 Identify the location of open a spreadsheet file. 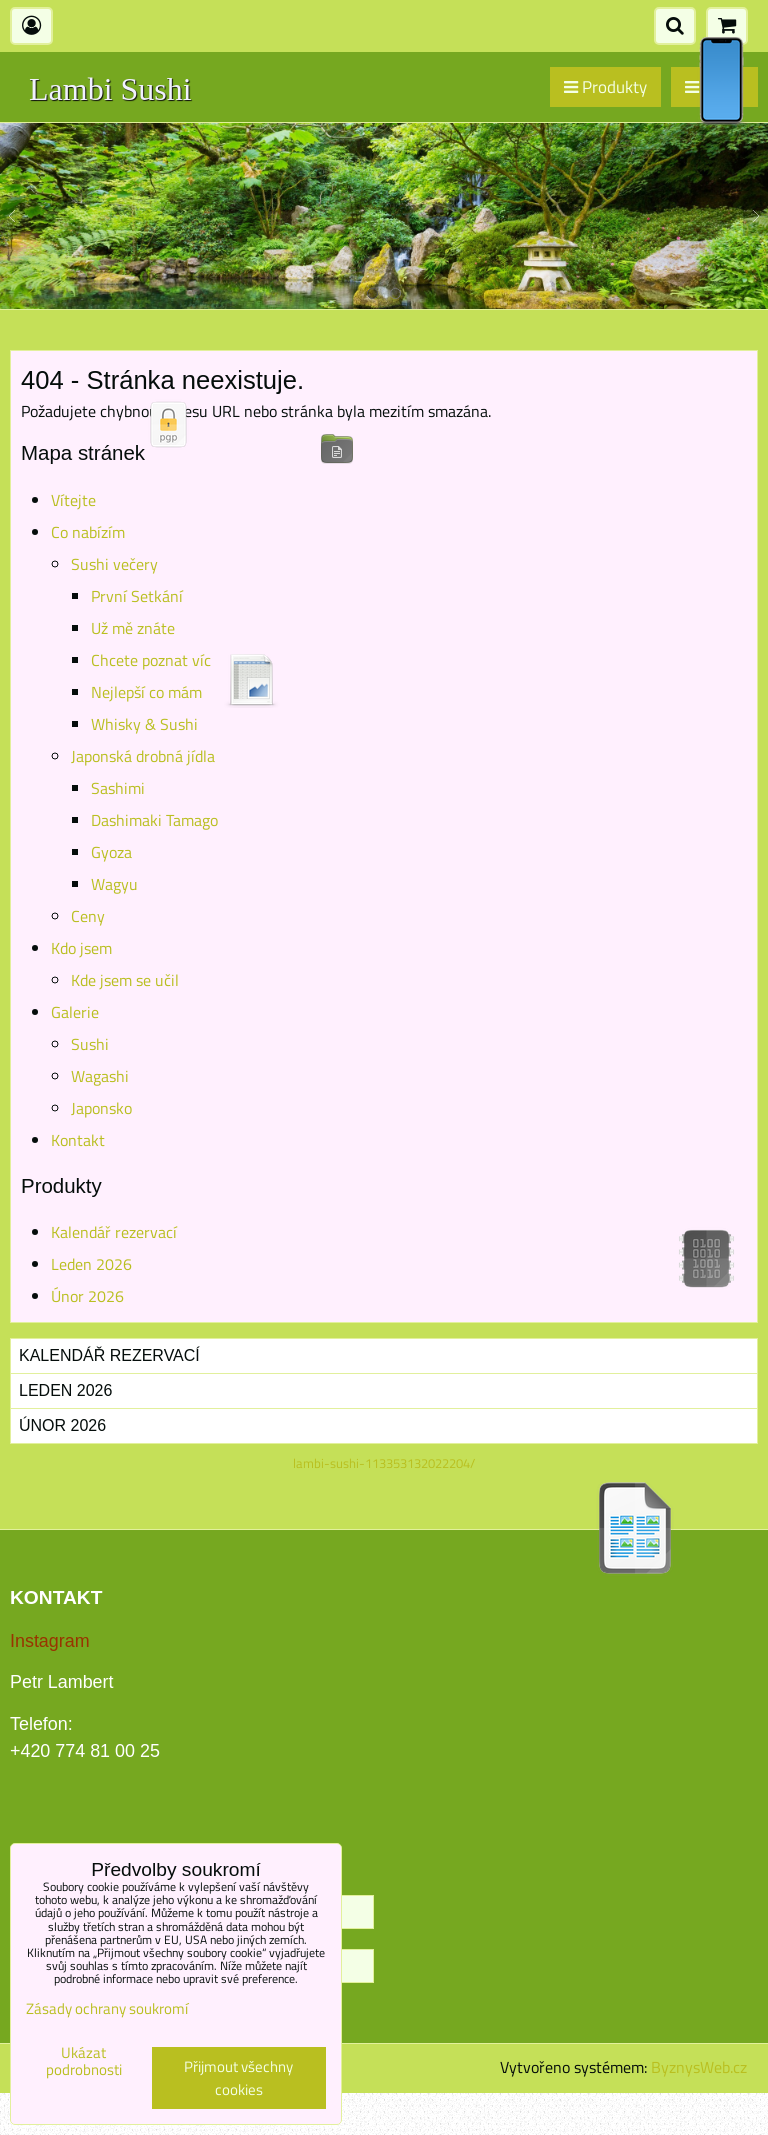
(252, 679).